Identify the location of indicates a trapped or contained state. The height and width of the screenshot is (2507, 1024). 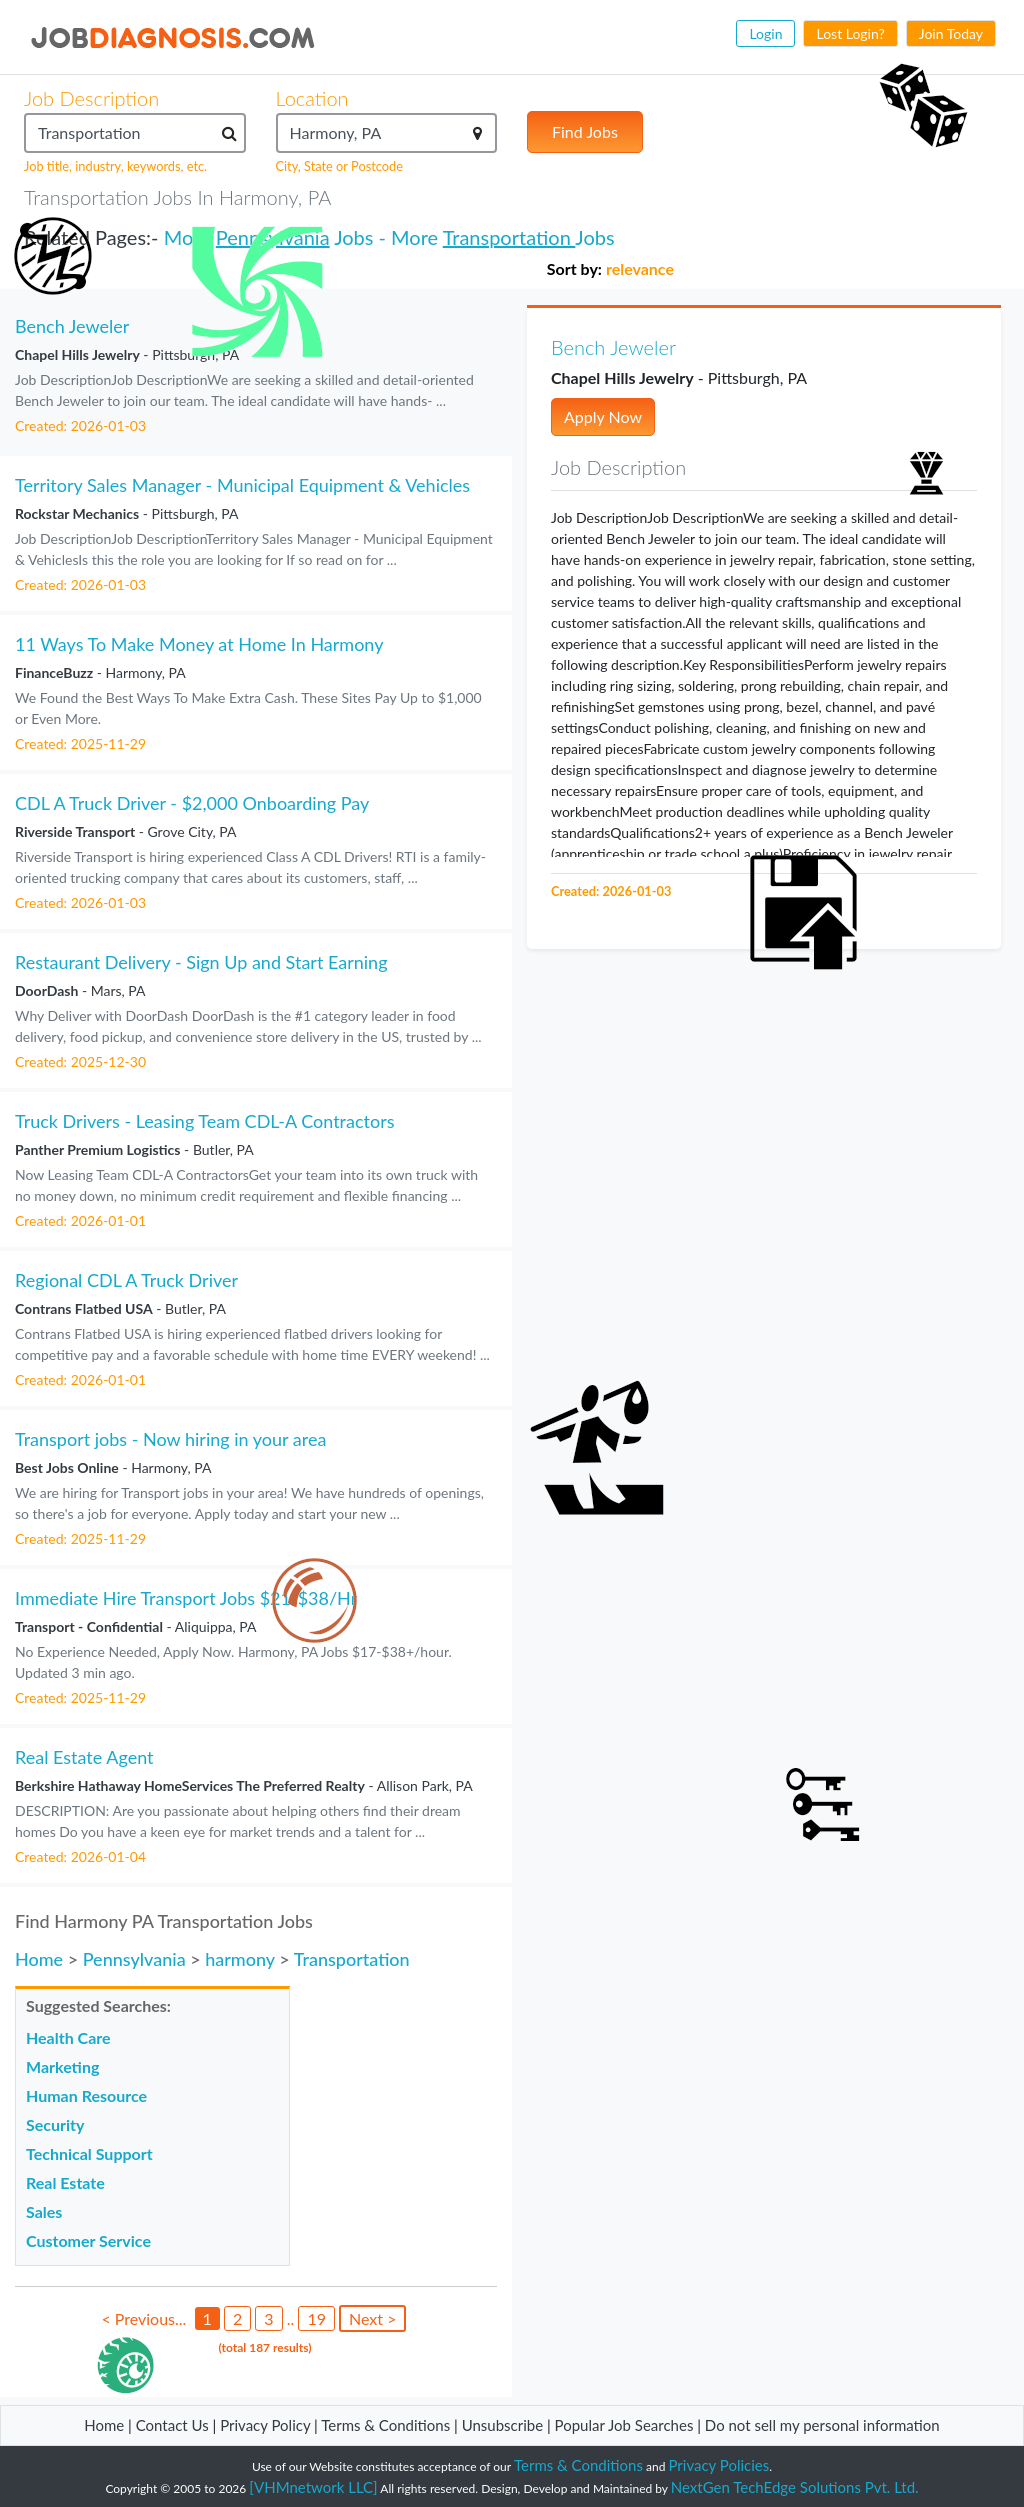
(53, 256).